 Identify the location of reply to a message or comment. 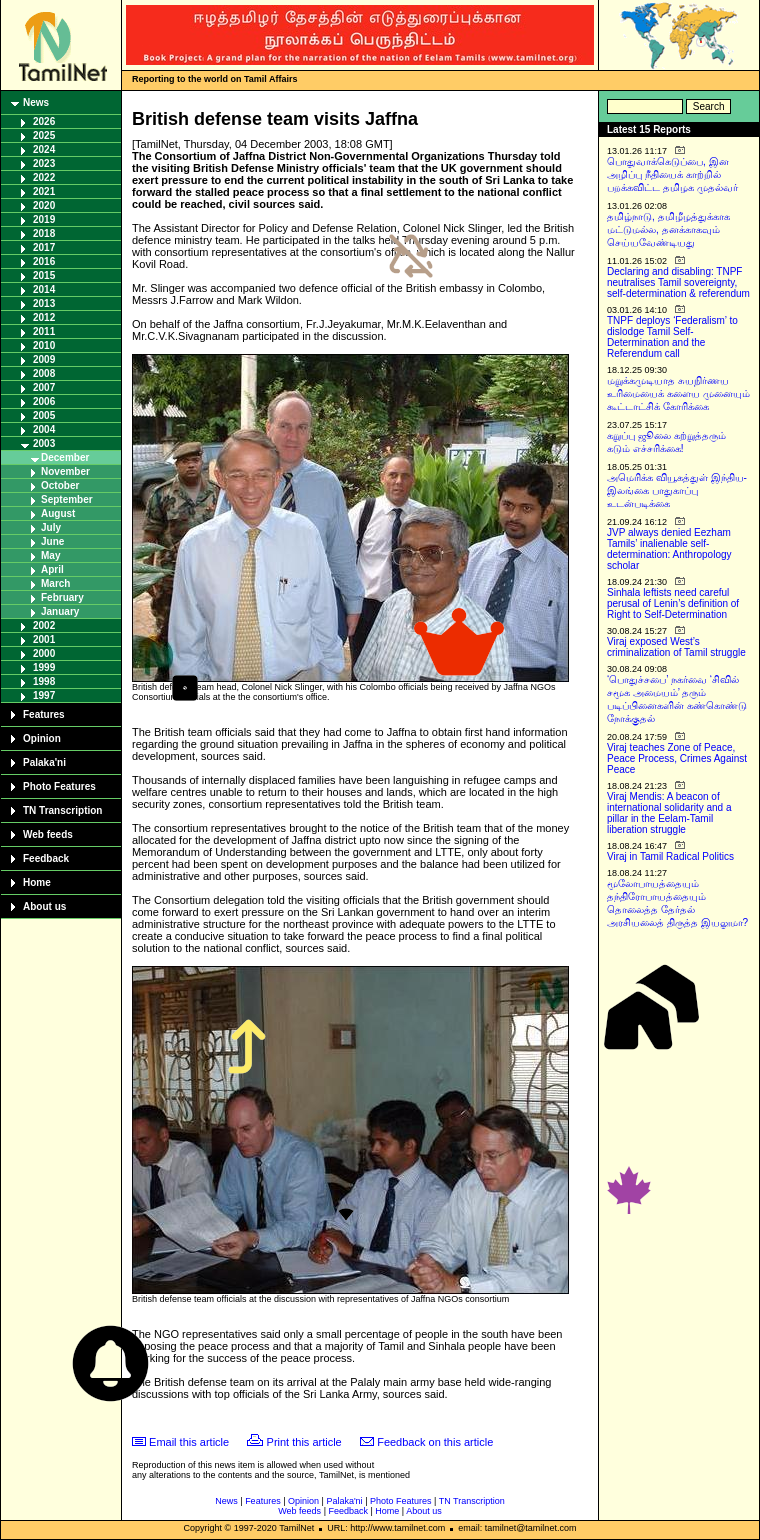
(248, 1046).